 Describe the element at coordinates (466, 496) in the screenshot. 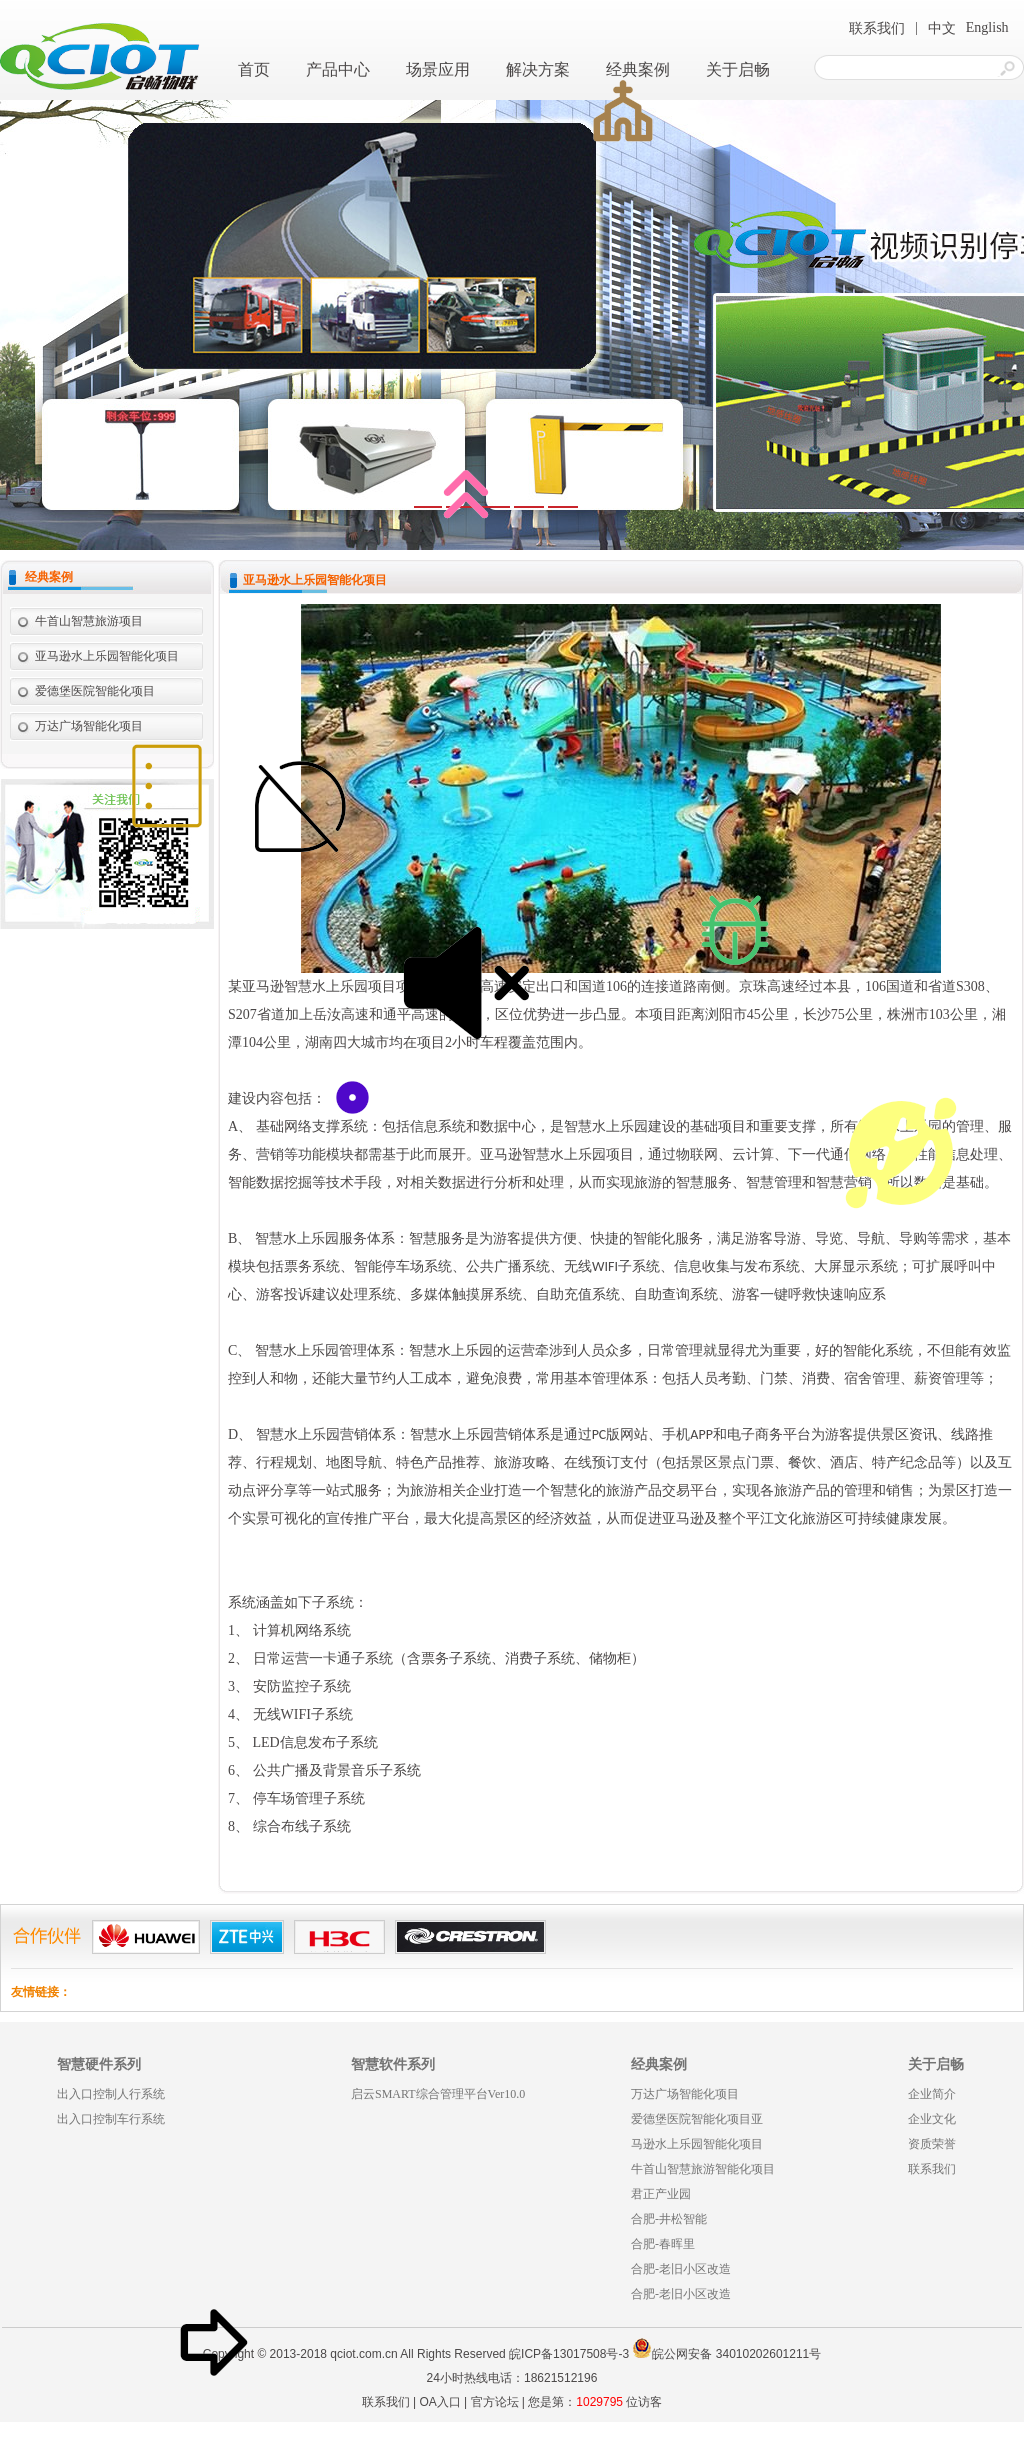

I see `scroll to top of page` at that location.